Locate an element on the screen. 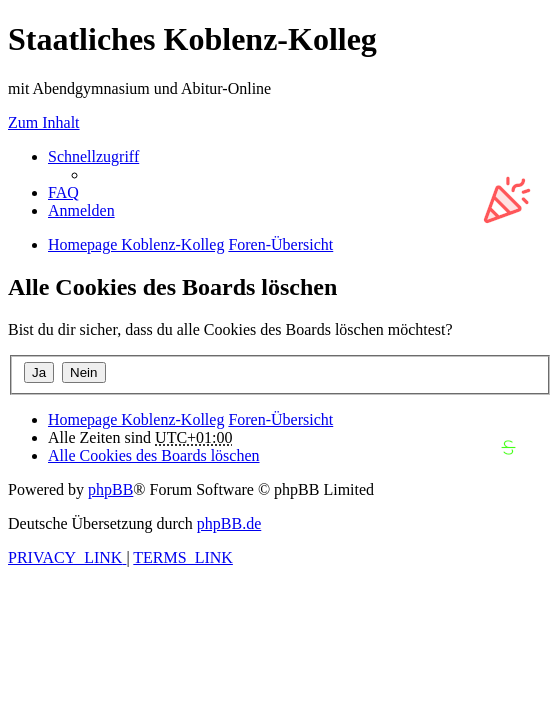 The image size is (560, 720). indicates a celebration or achievement is located at coordinates (504, 202).